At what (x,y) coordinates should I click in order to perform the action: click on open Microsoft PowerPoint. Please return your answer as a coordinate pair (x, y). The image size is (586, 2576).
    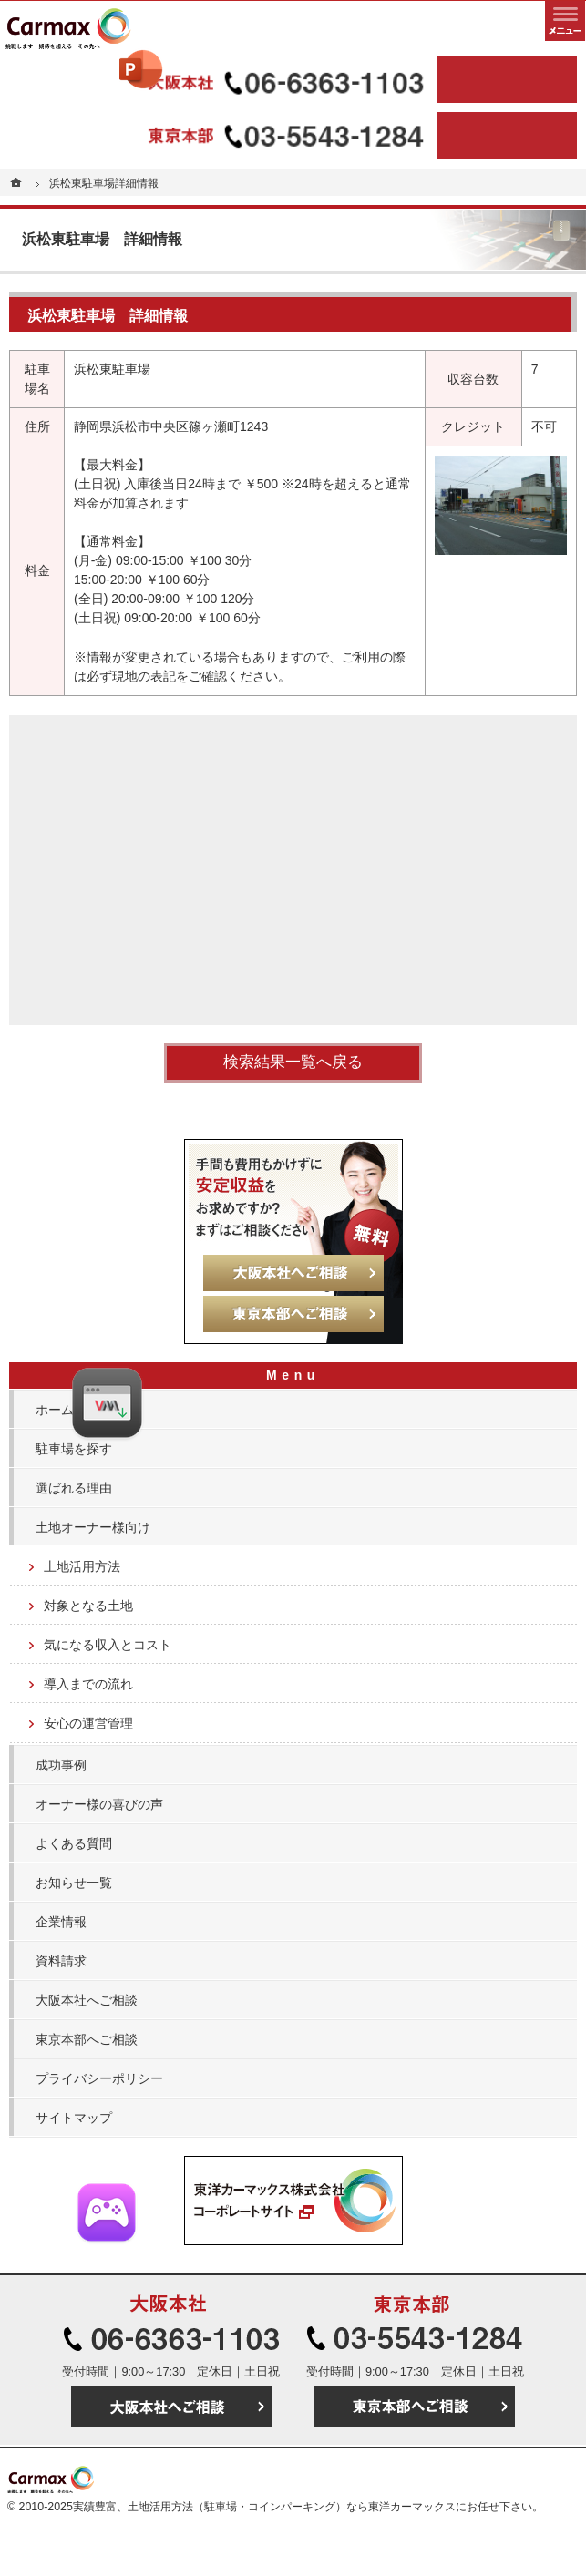
    Looking at the image, I should click on (141, 69).